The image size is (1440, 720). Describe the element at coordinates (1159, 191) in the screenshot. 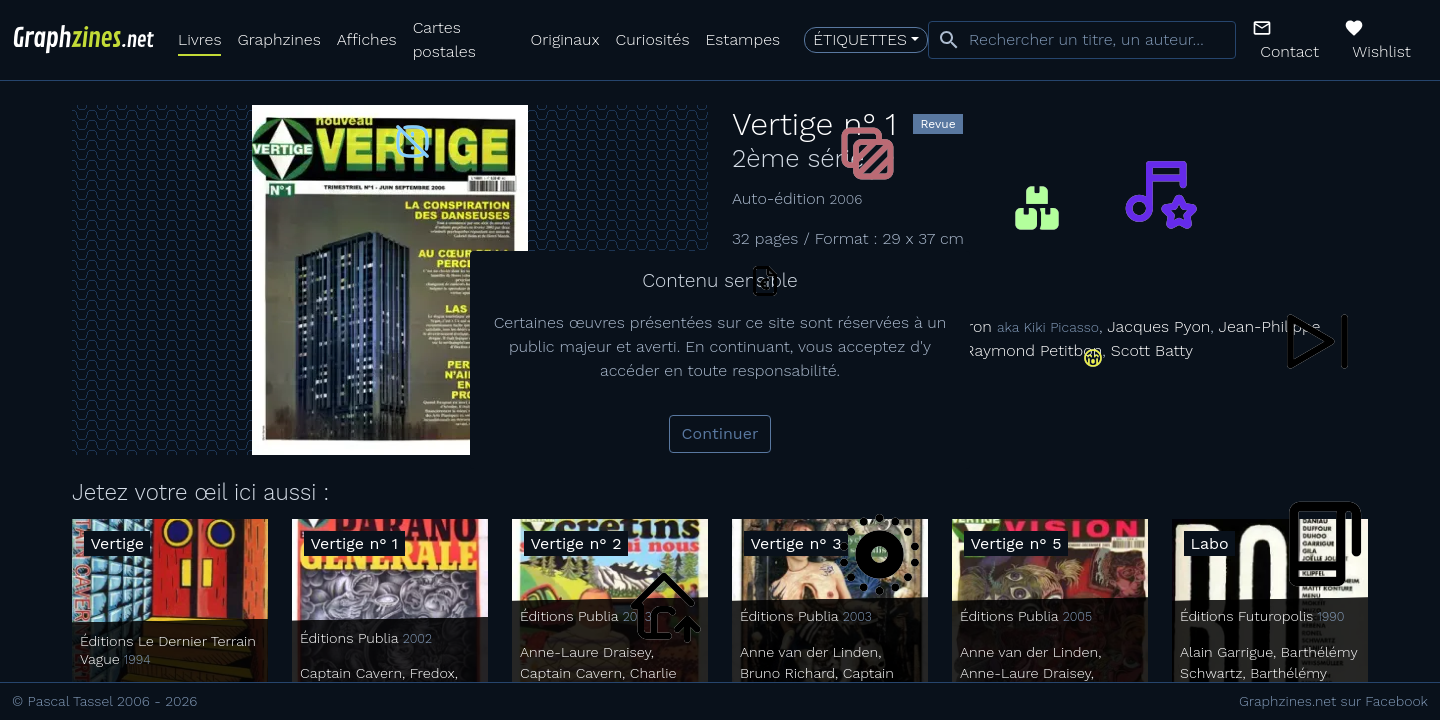

I see `add song to favorites` at that location.